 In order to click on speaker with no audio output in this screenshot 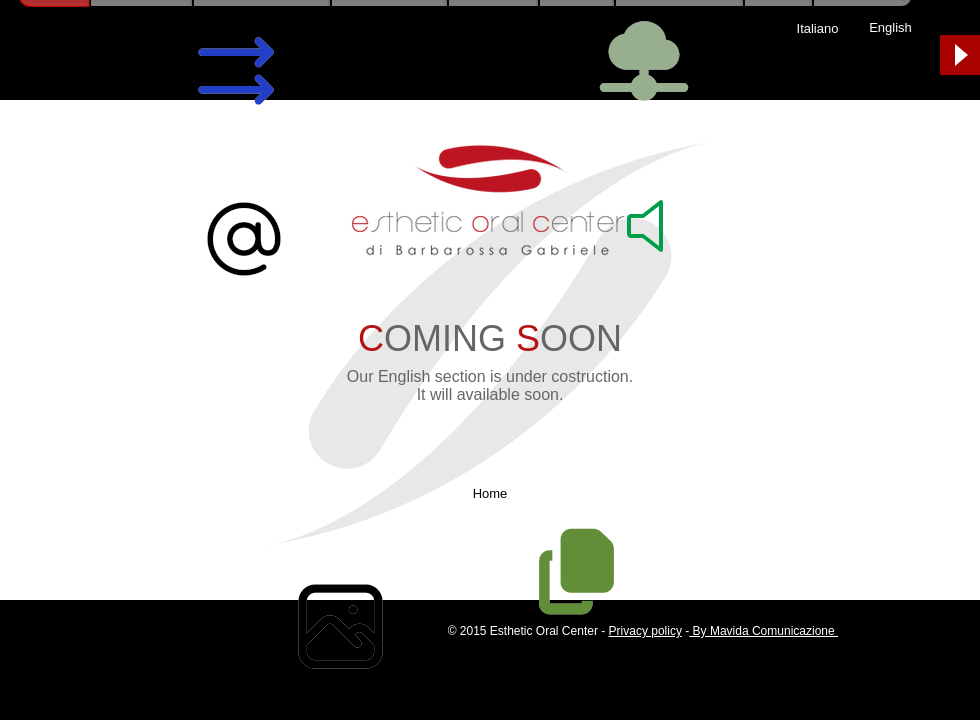, I will do `click(653, 226)`.